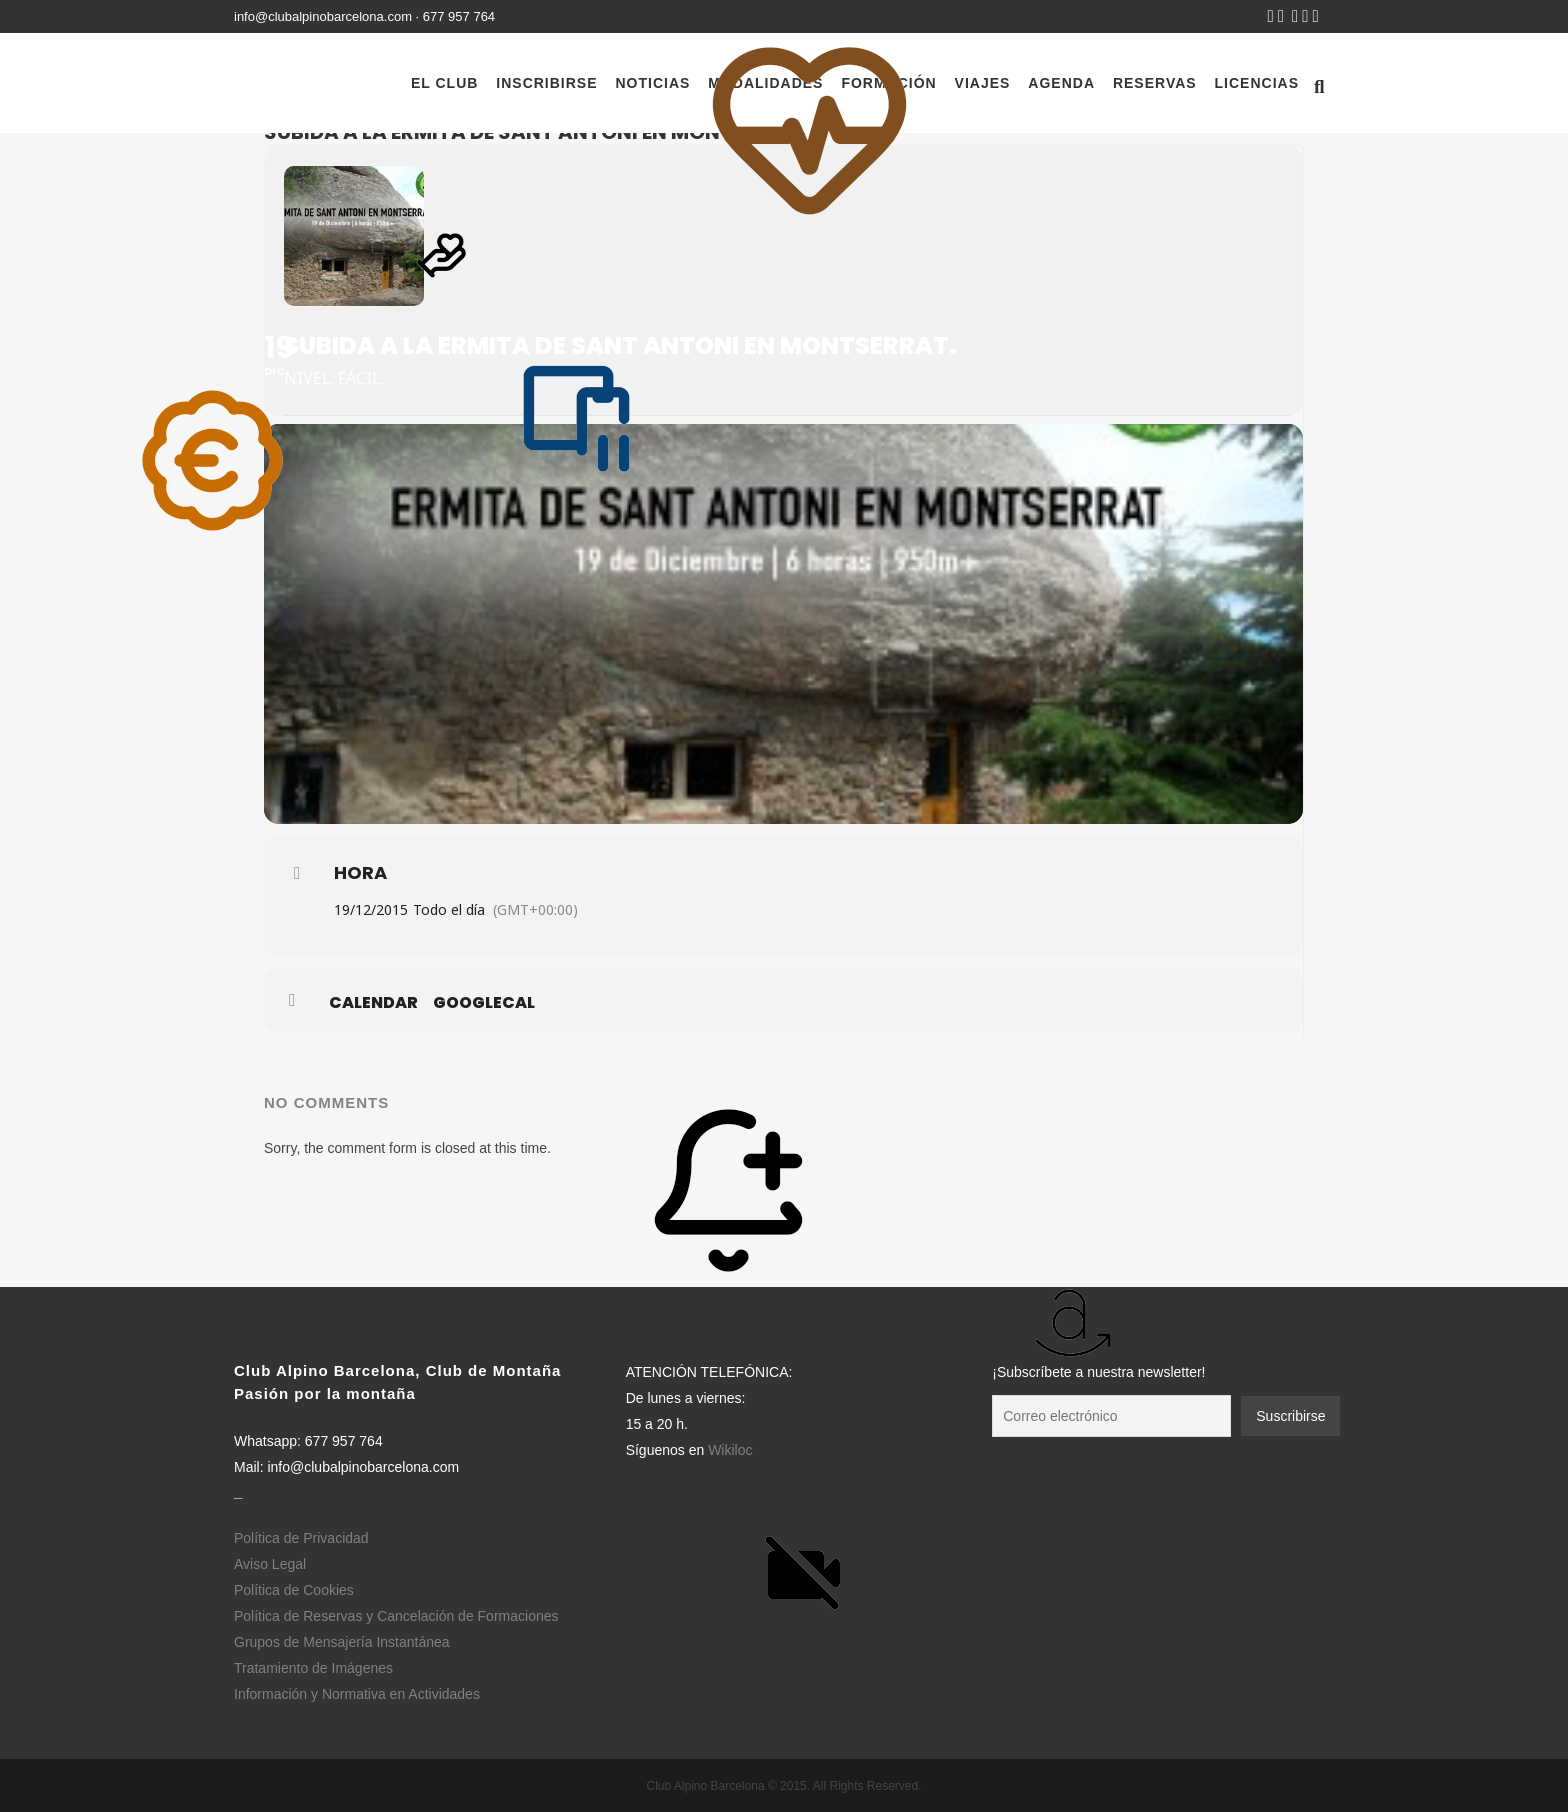 This screenshot has width=1568, height=1812. I want to click on view health or fitness tracking data, so click(809, 126).